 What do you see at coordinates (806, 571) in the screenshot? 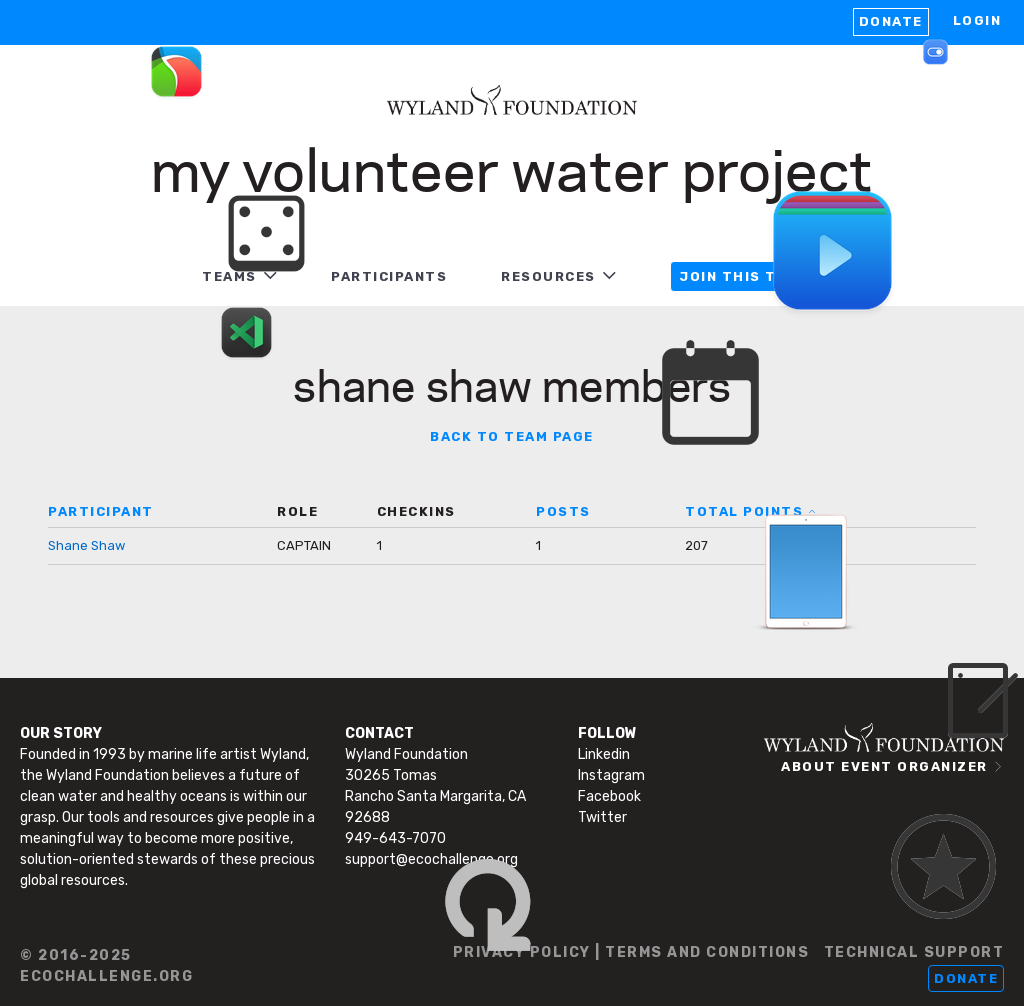
I see `manage connected iPad device` at bounding box center [806, 571].